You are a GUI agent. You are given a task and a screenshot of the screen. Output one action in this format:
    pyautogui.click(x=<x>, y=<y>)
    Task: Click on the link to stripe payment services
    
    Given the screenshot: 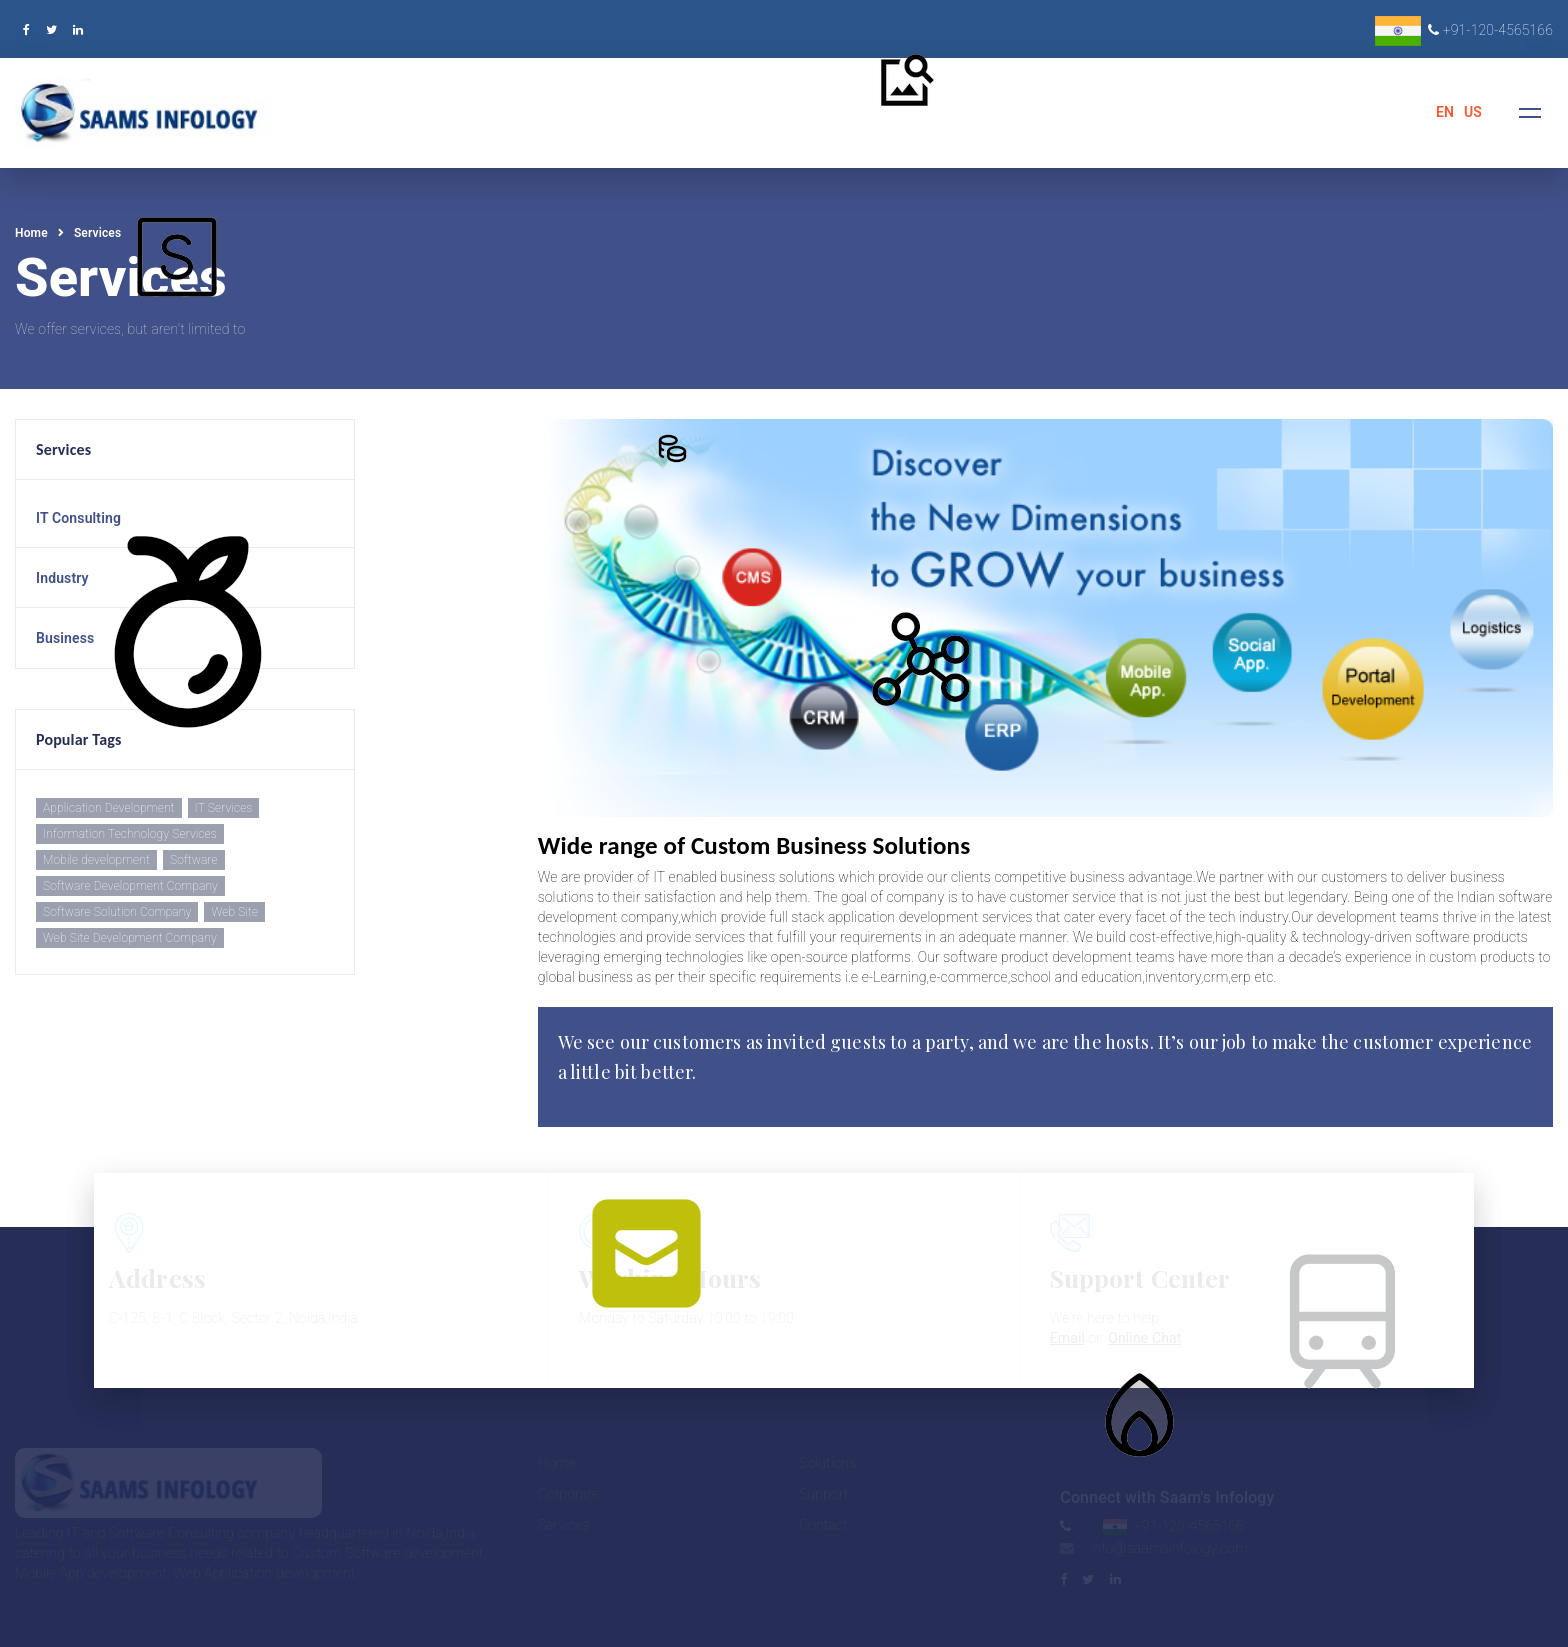 What is the action you would take?
    pyautogui.click(x=177, y=257)
    